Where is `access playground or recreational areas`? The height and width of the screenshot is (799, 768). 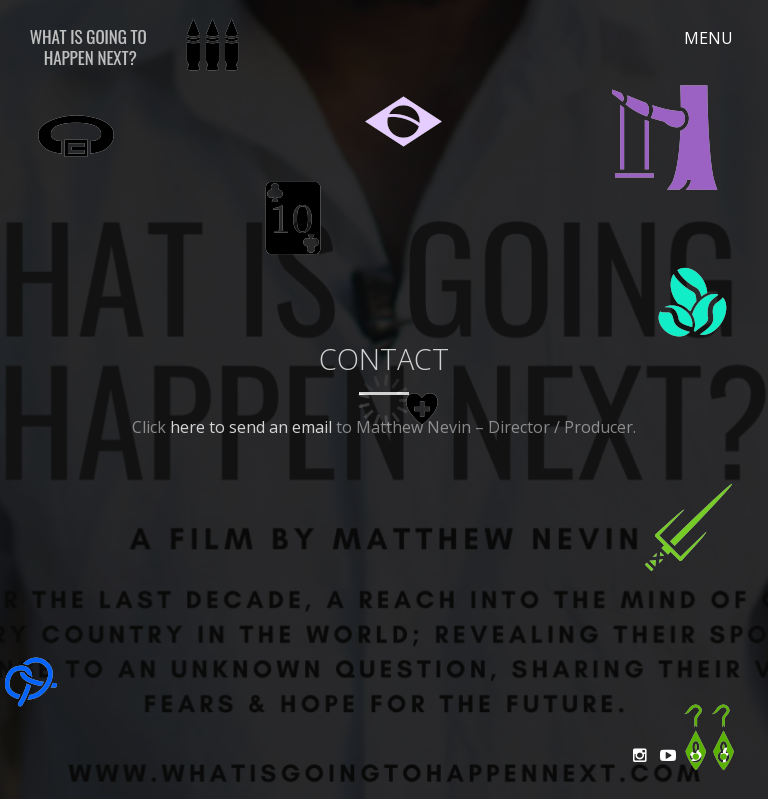 access playground or recreational areas is located at coordinates (664, 137).